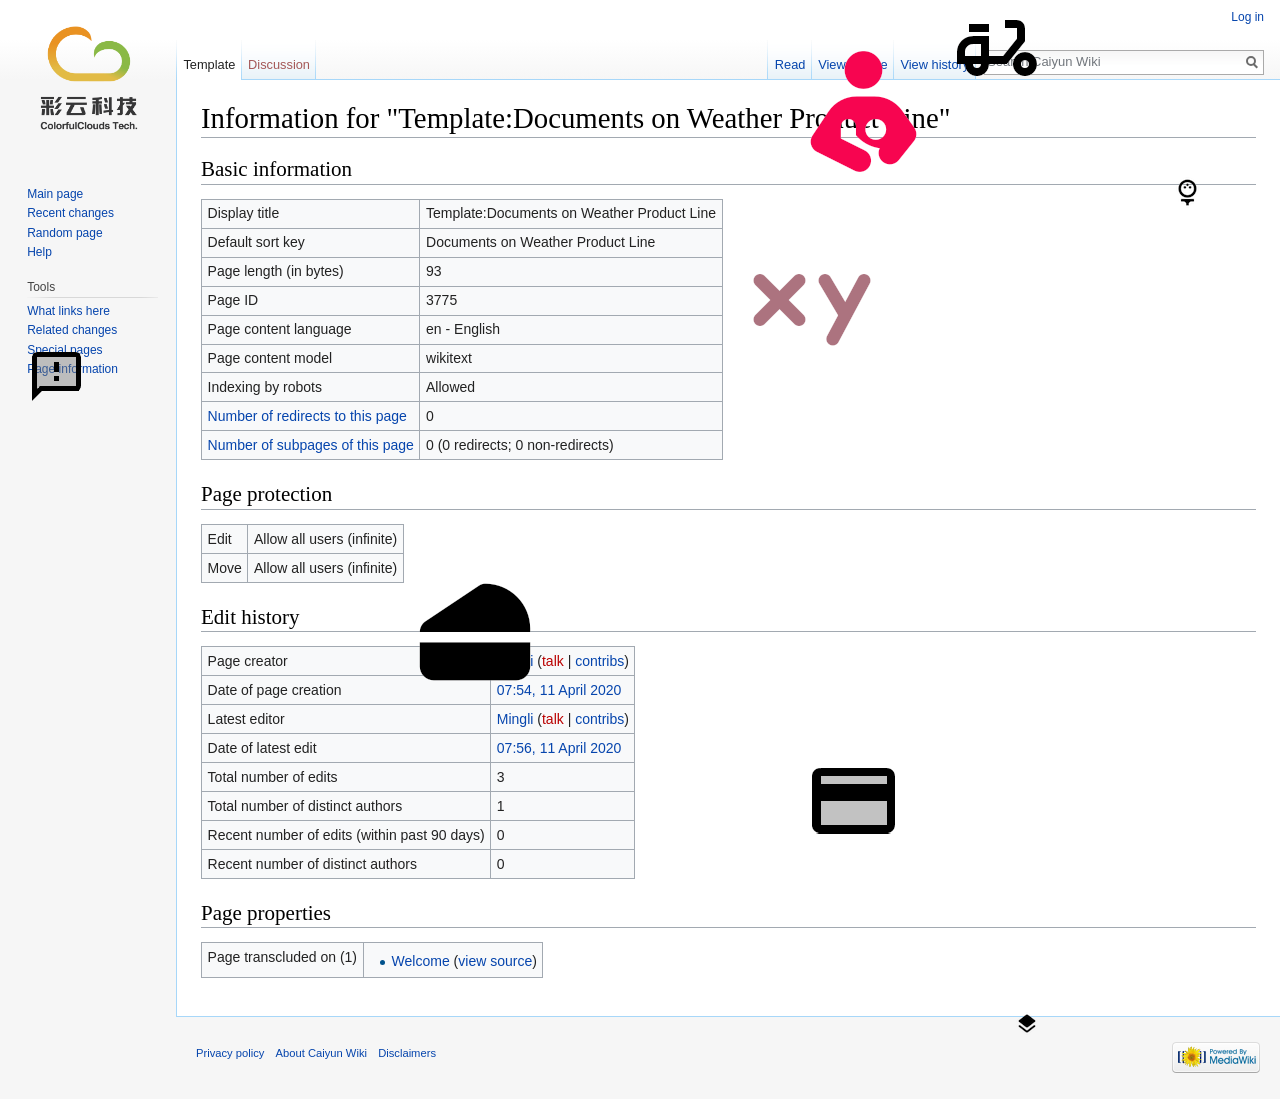 The width and height of the screenshot is (1280, 1099). I want to click on access golf-related features or scores, so click(1187, 192).